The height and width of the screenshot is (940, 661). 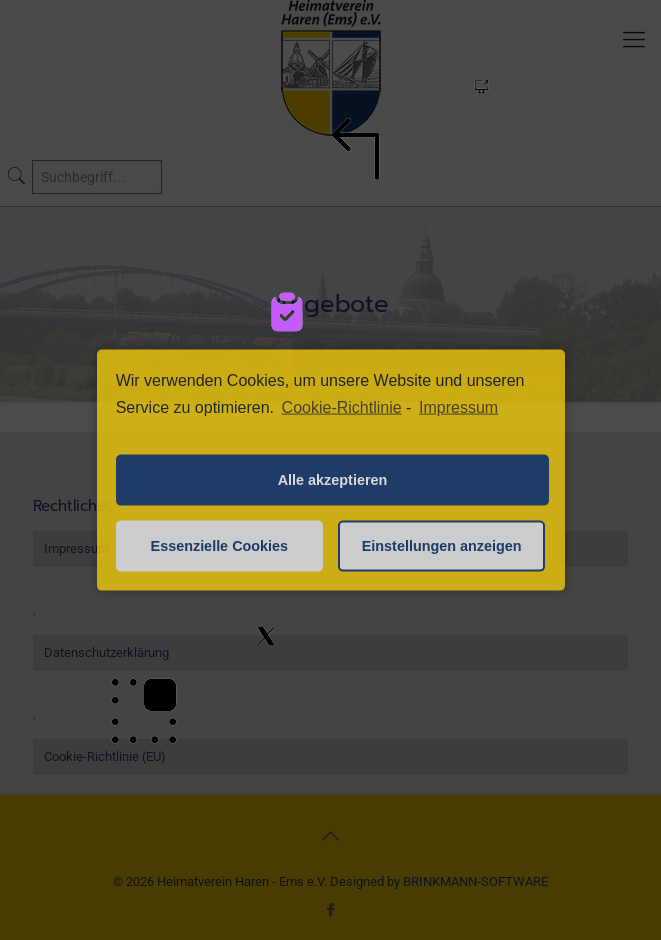 What do you see at coordinates (481, 86) in the screenshot?
I see `share your screen with others` at bounding box center [481, 86].